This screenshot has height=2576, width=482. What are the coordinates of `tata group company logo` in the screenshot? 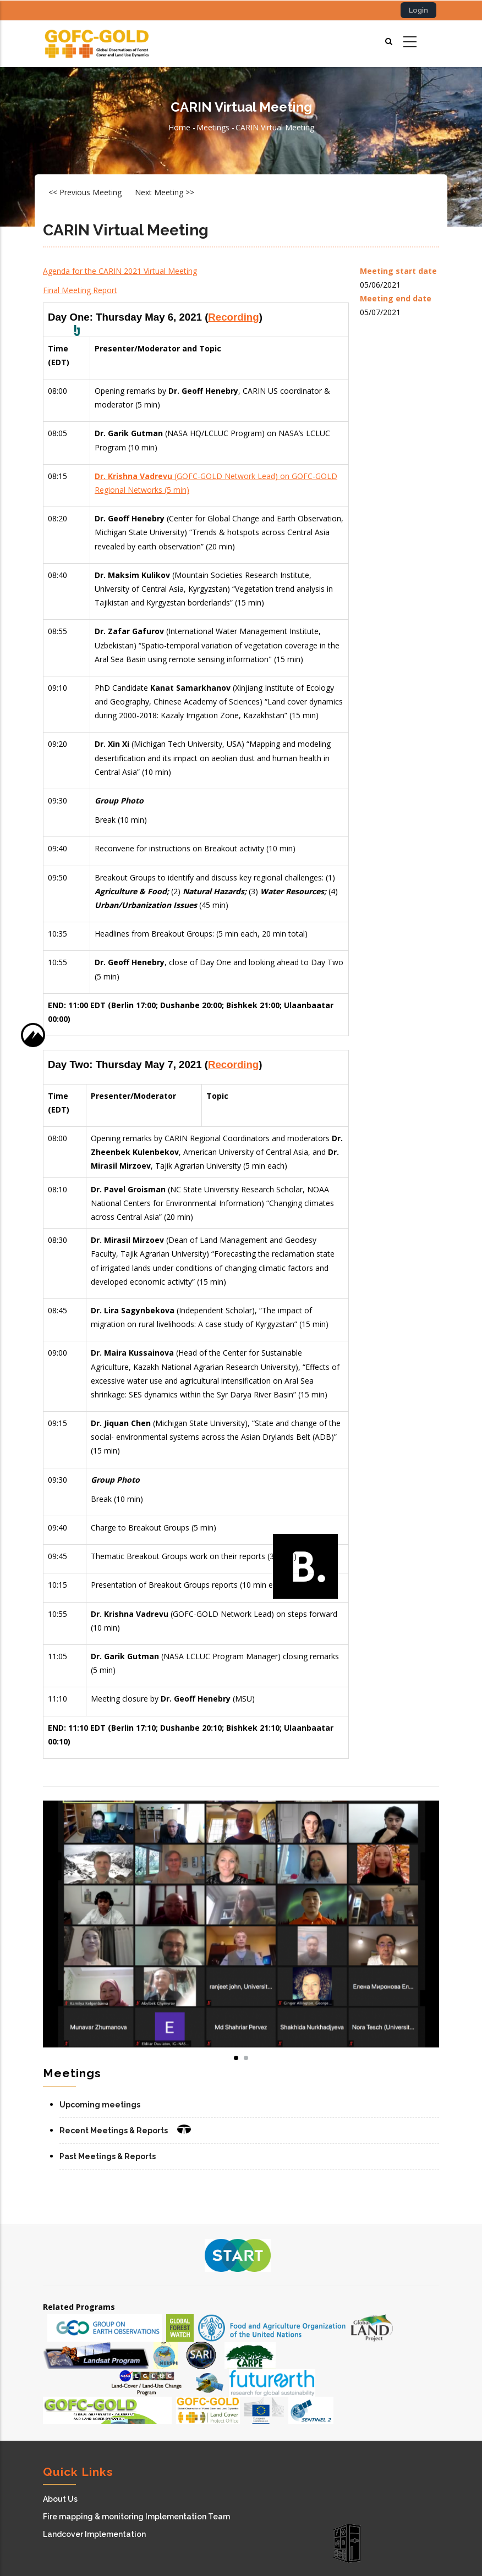 It's located at (184, 2129).